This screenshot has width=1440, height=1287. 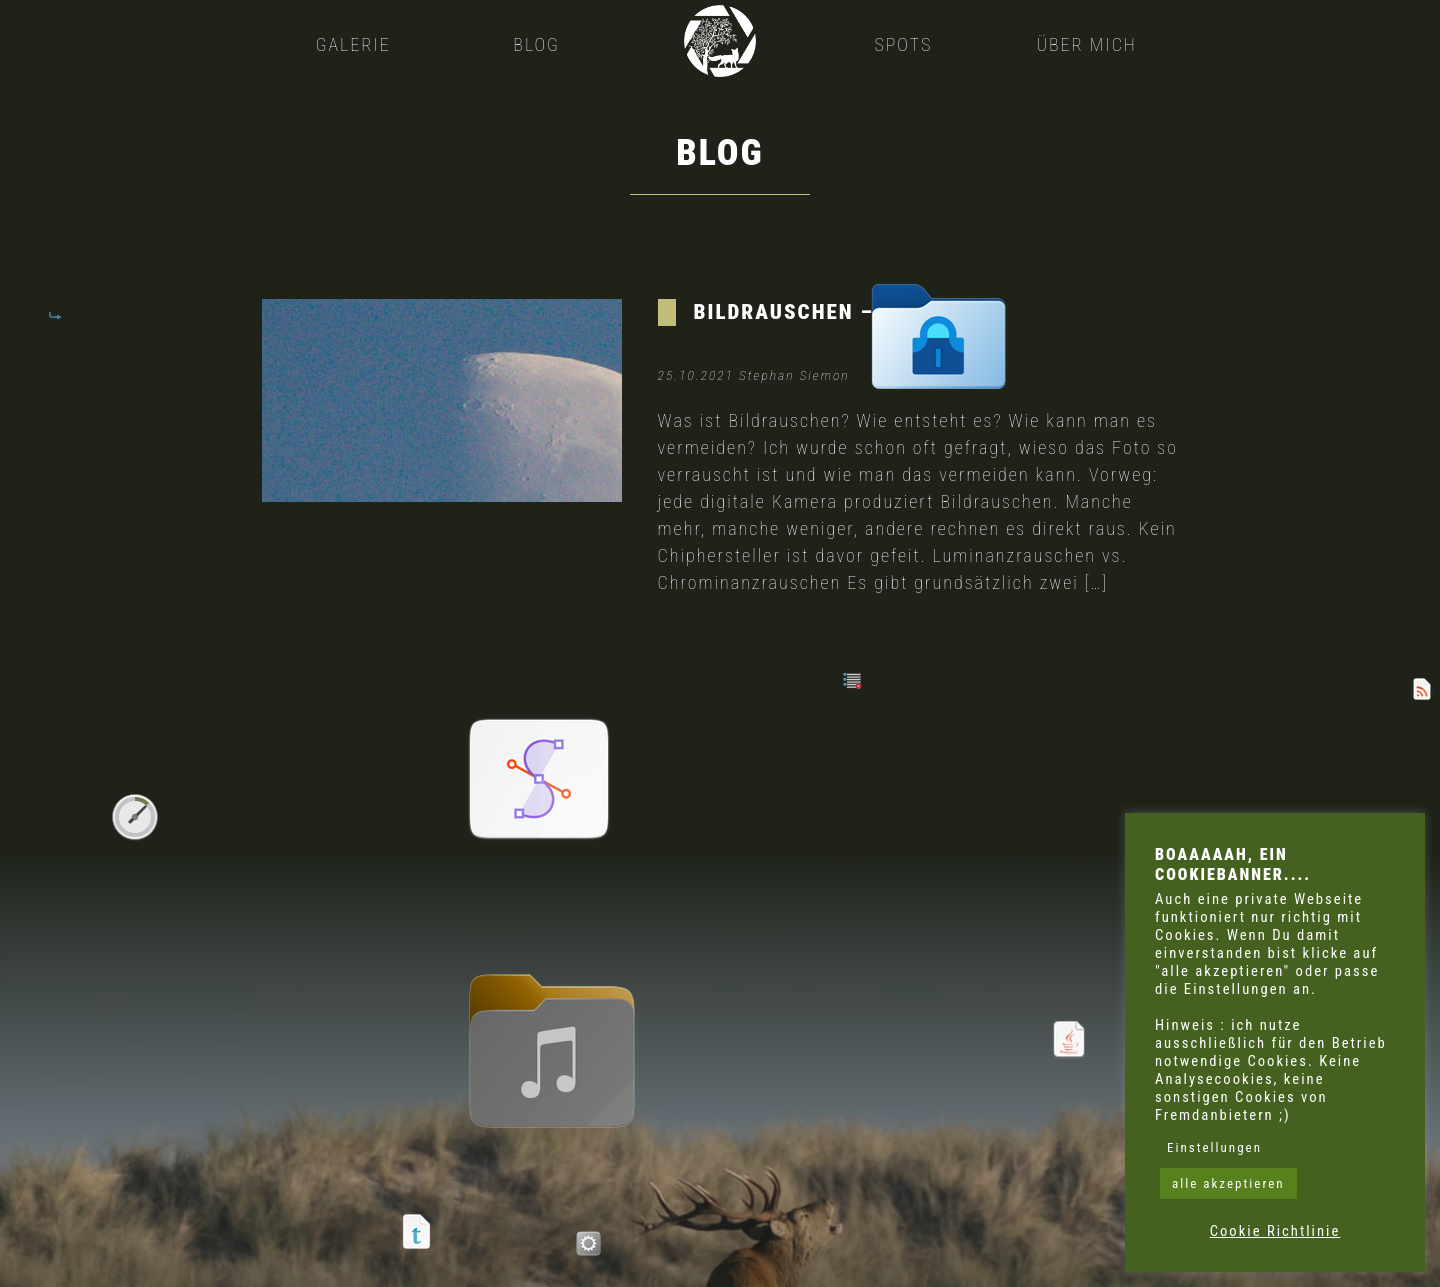 I want to click on an RSS feed file or subscription document, so click(x=1422, y=689).